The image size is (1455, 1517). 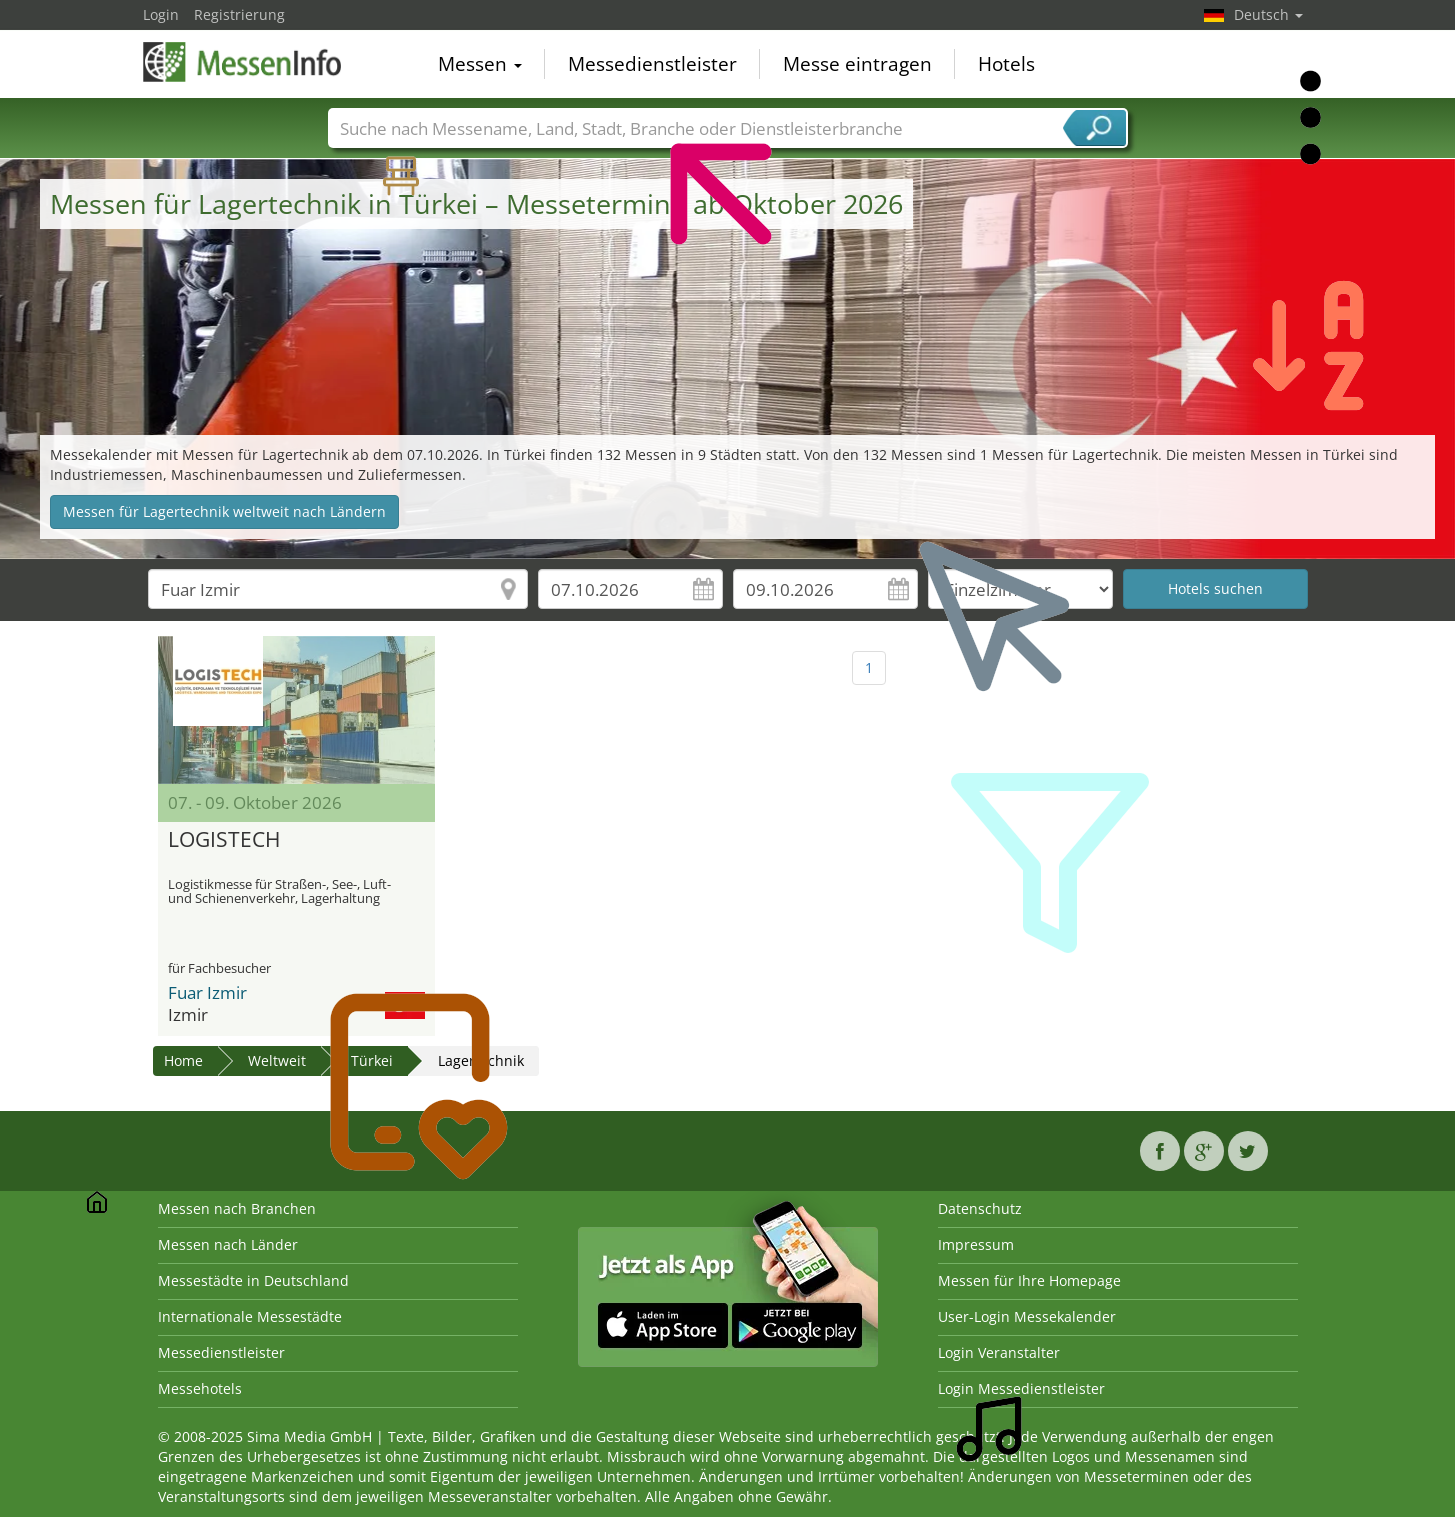 What do you see at coordinates (1311, 345) in the screenshot?
I see `sort items alphabetically A to Z` at bounding box center [1311, 345].